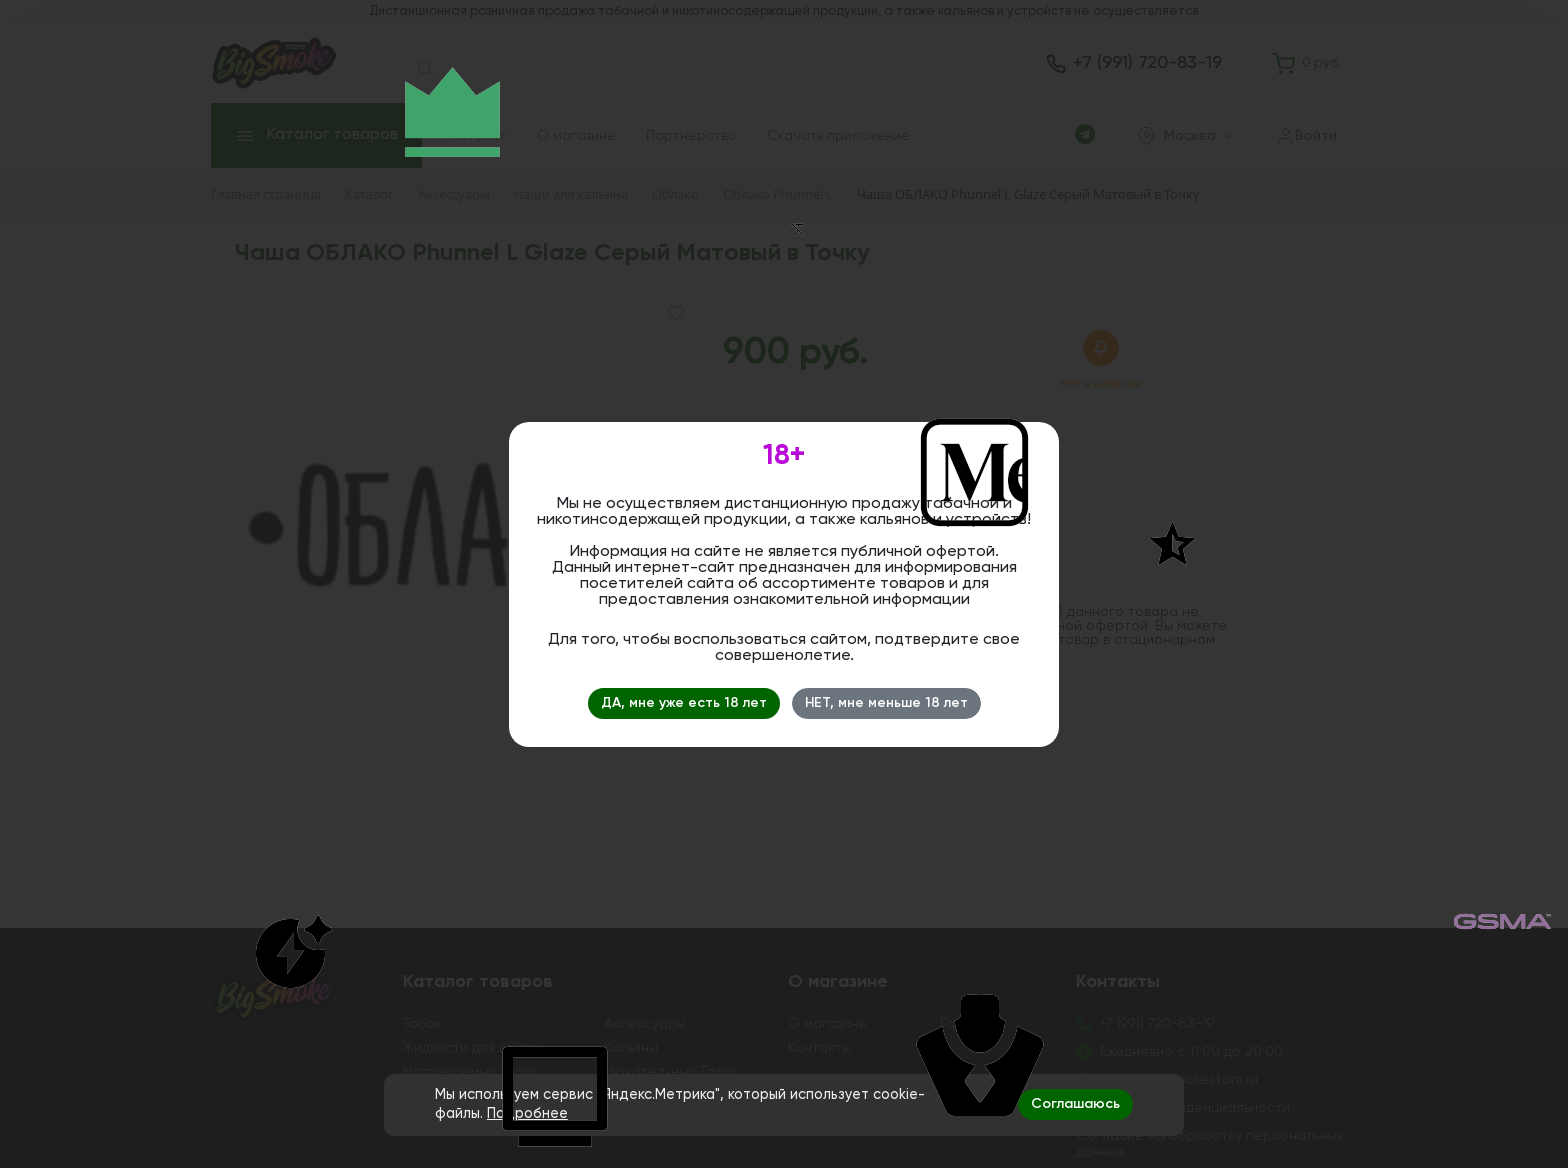 Image resolution: width=1568 pixels, height=1168 pixels. Describe the element at coordinates (974, 472) in the screenshot. I see `open the Medium app` at that location.